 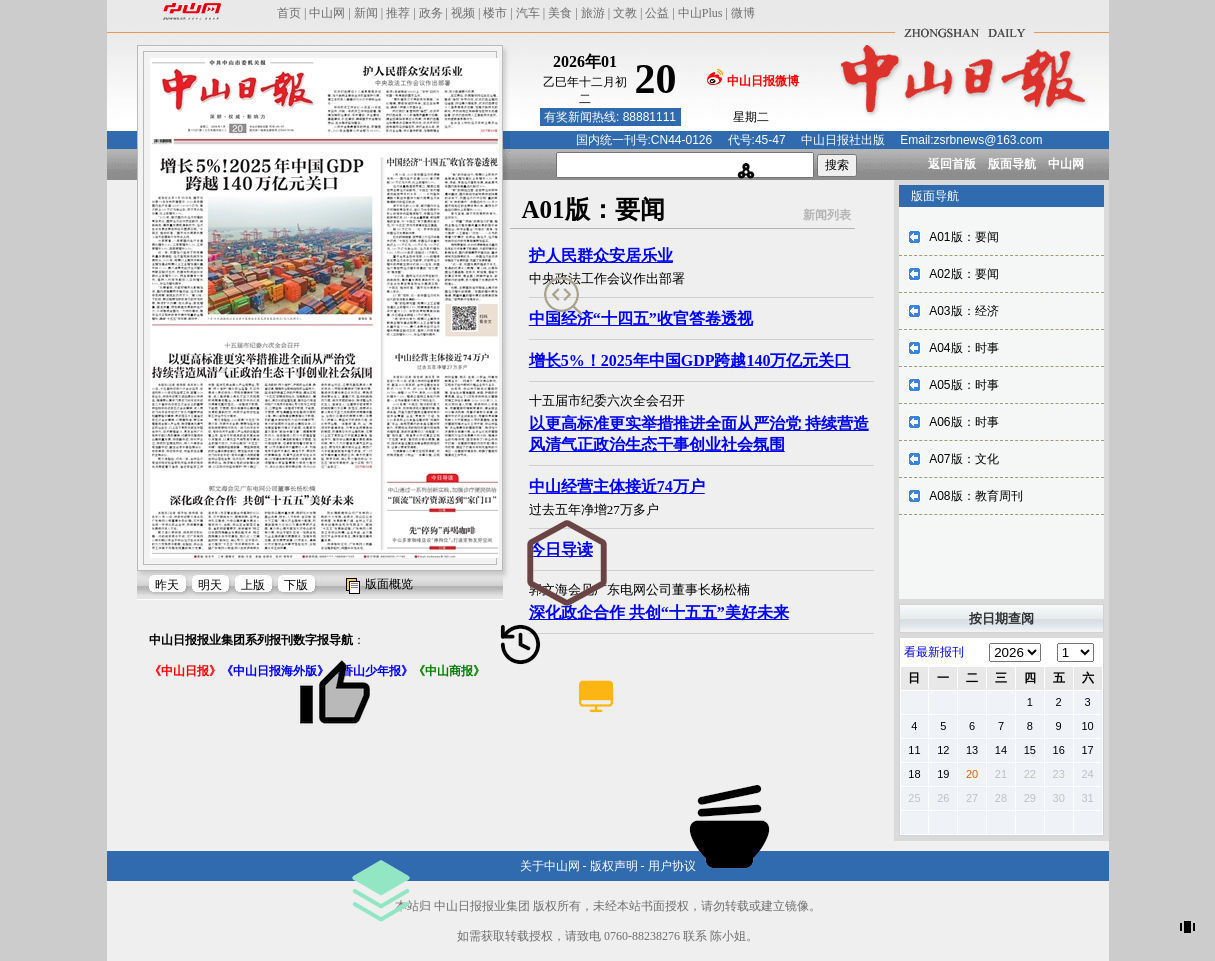 I want to click on indicates a hexagonal shape or geometric element, so click(x=567, y=563).